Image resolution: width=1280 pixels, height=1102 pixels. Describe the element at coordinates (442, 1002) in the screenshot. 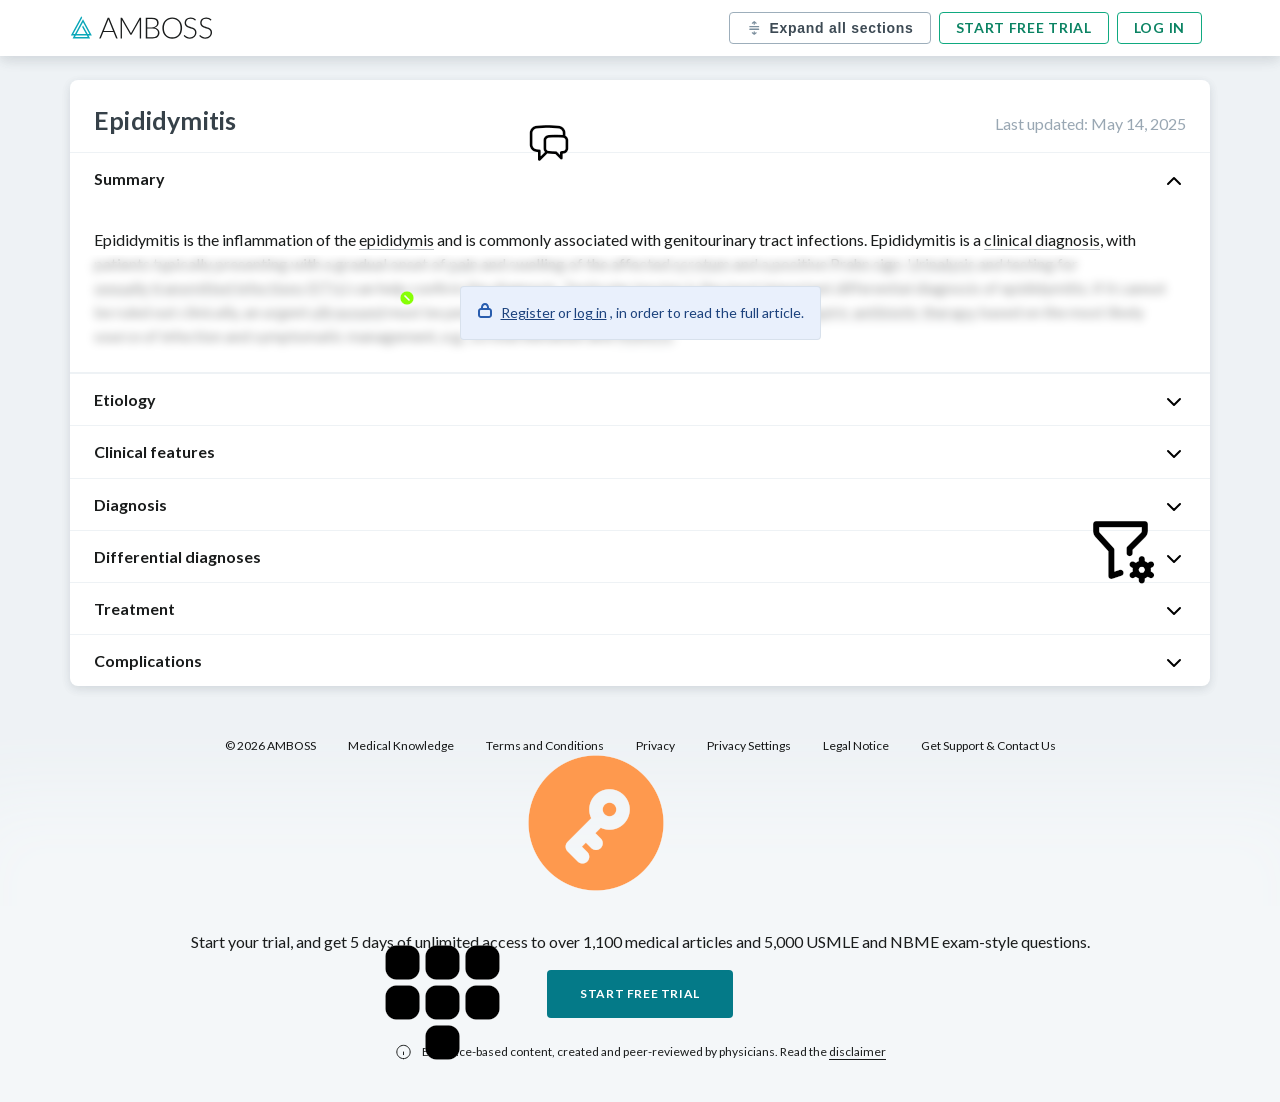

I see `open the phone dialpad` at that location.